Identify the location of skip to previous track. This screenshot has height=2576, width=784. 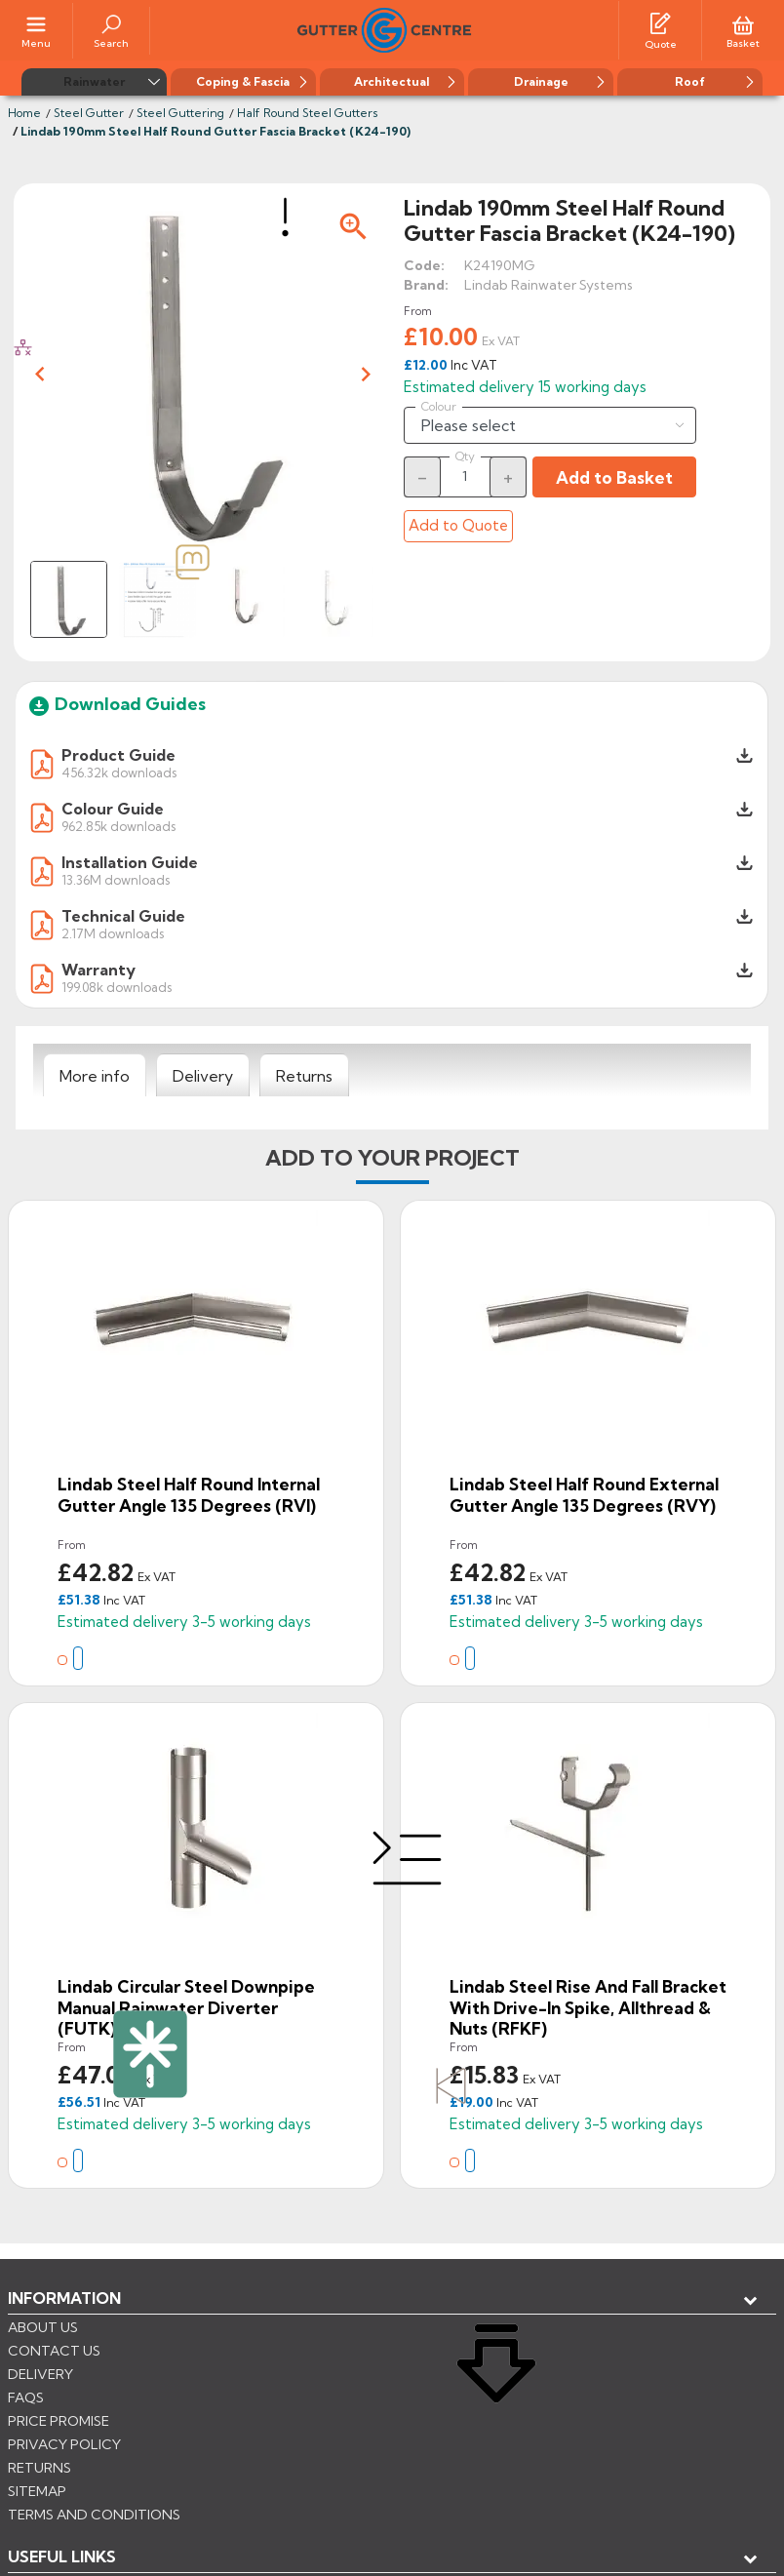
(451, 2085).